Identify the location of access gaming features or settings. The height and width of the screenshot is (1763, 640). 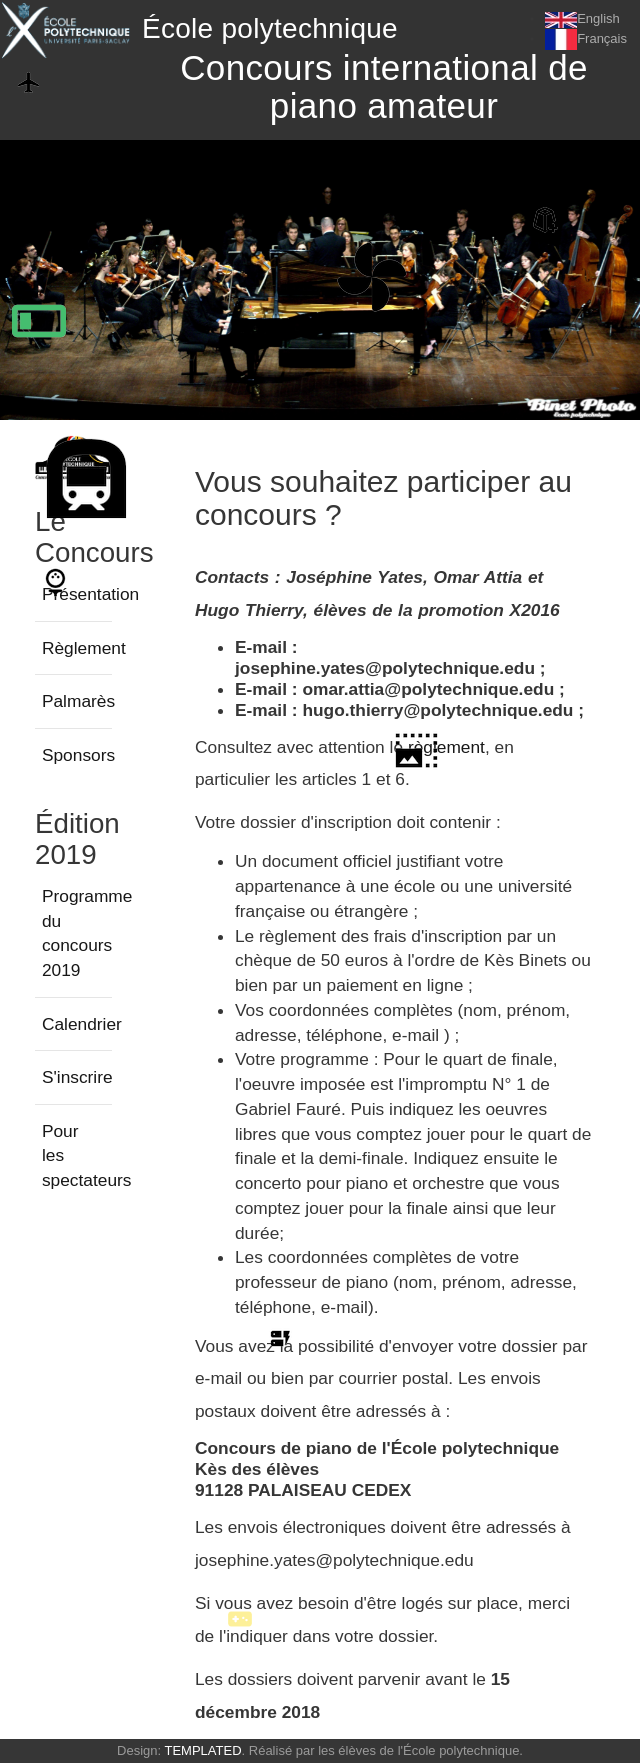
(240, 1619).